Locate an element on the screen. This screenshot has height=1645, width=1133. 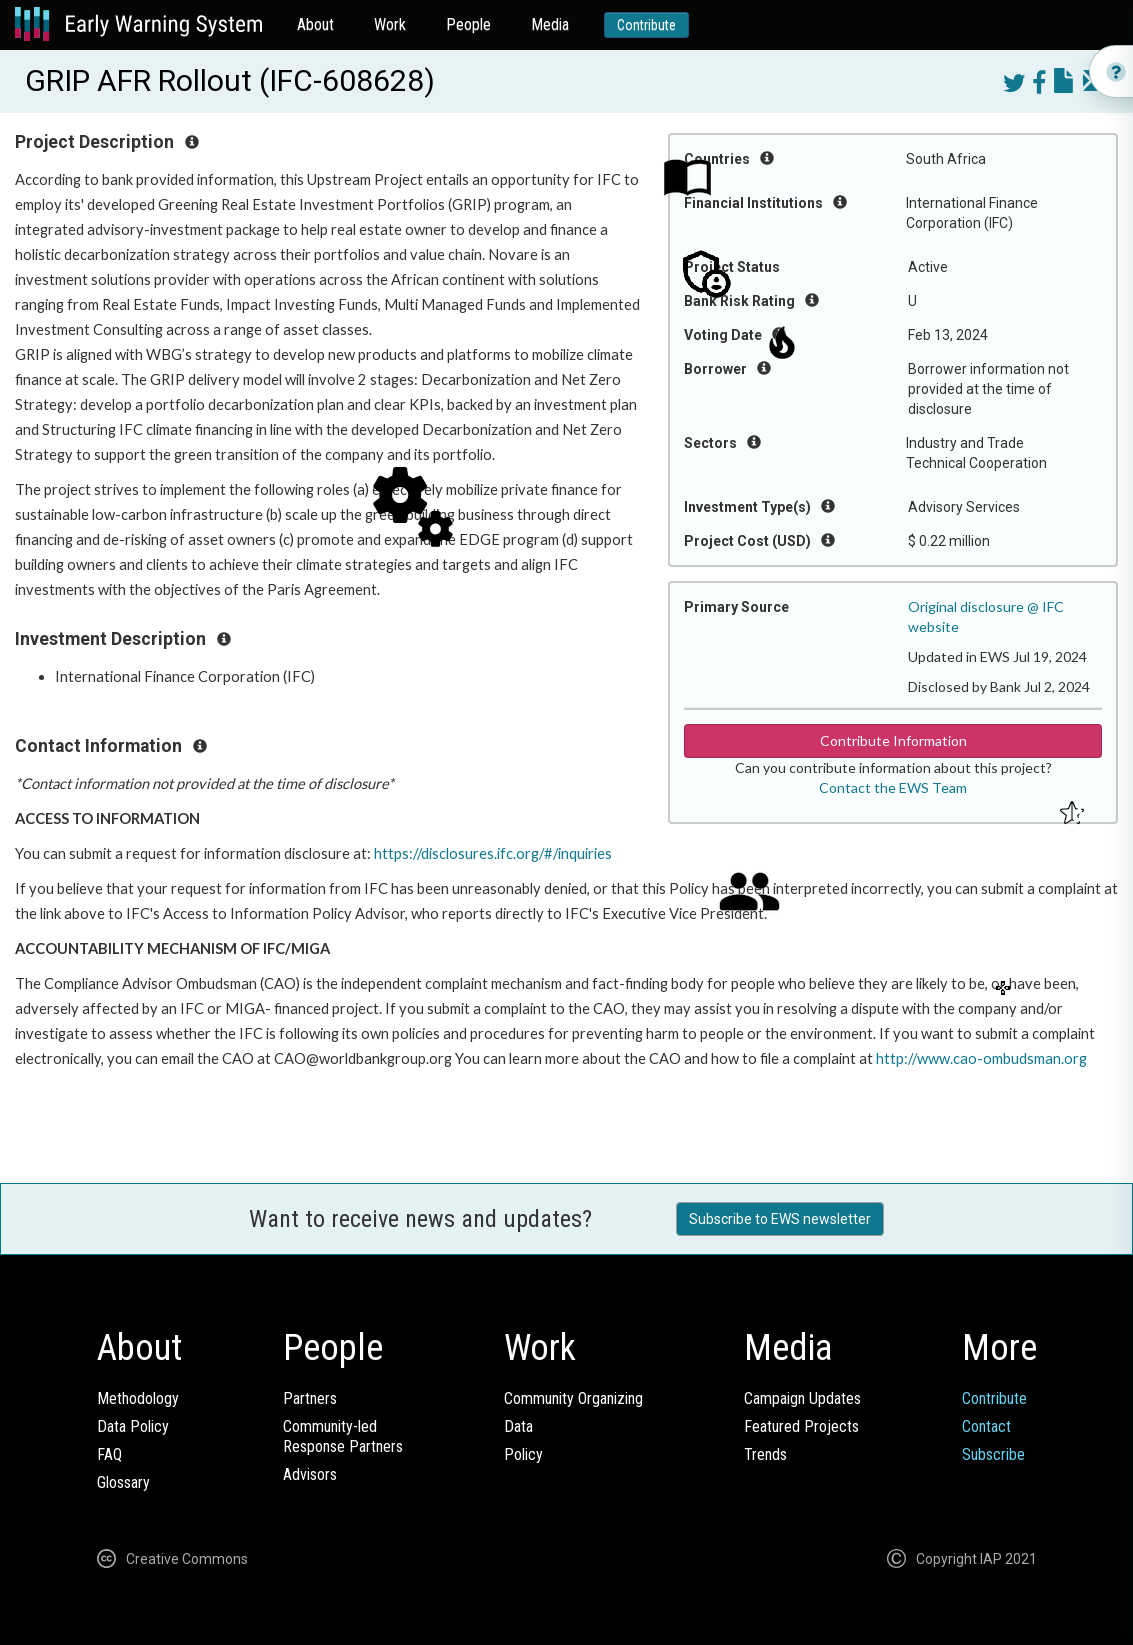
view group members is located at coordinates (749, 891).